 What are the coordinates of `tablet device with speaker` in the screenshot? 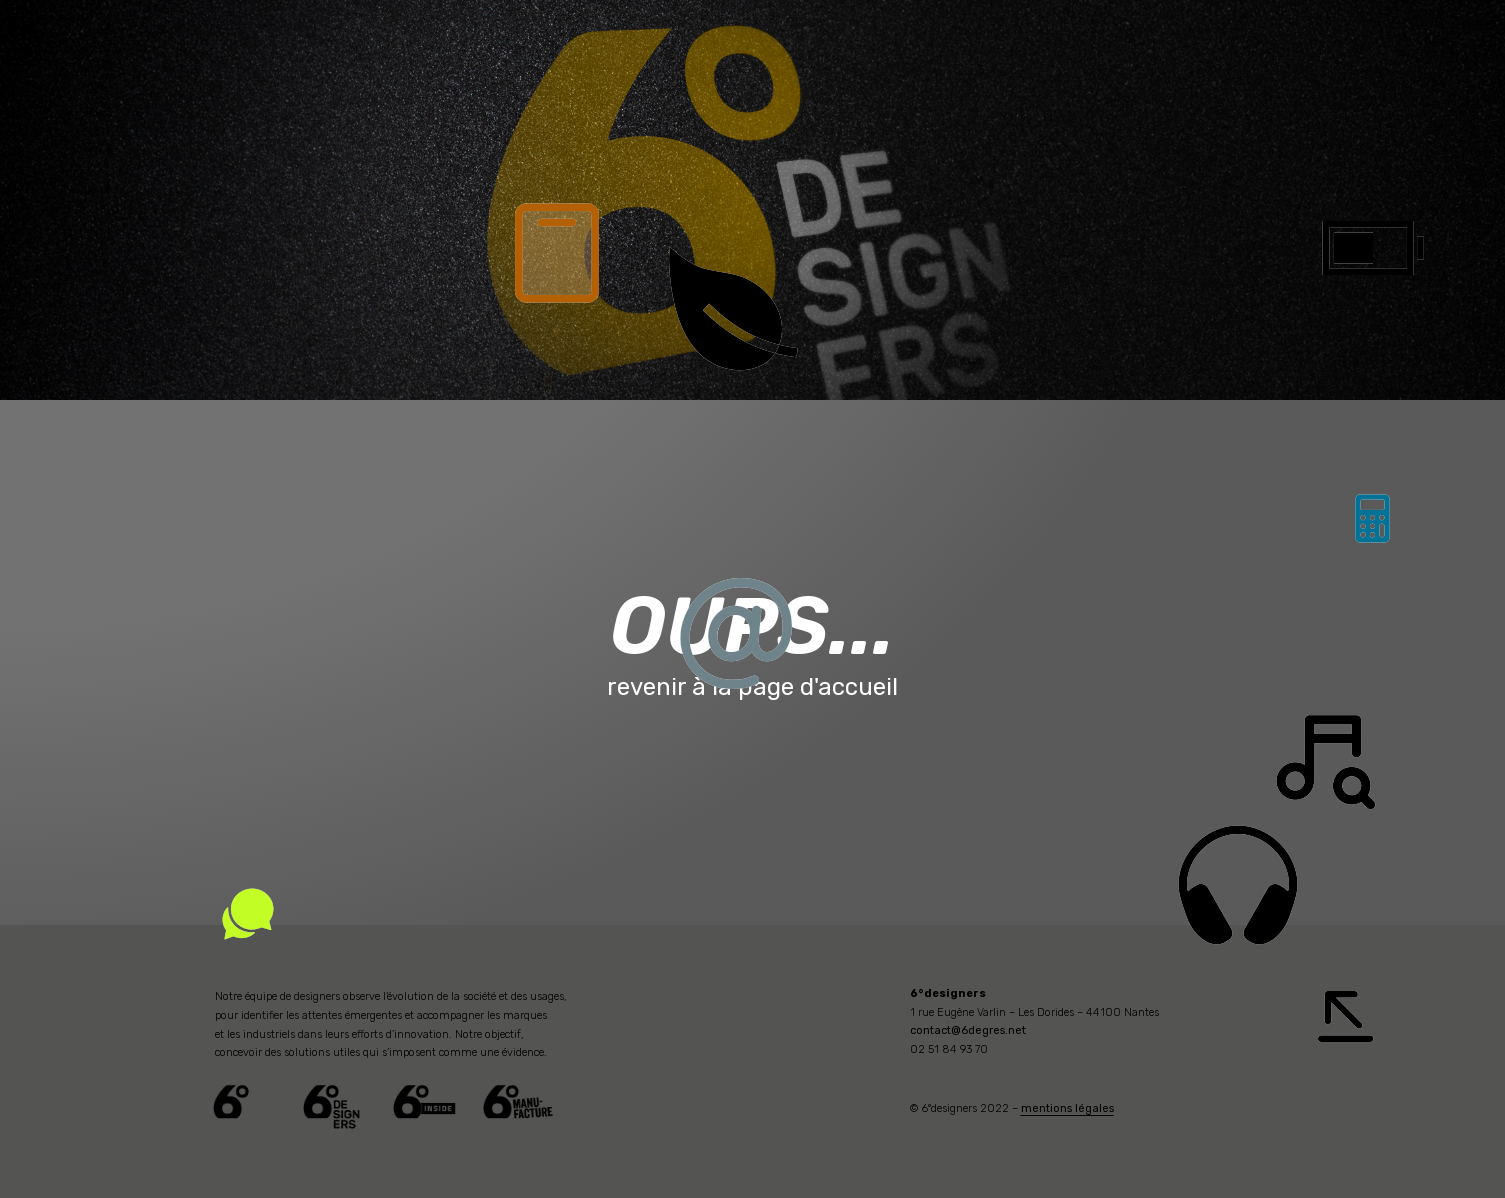 It's located at (557, 253).